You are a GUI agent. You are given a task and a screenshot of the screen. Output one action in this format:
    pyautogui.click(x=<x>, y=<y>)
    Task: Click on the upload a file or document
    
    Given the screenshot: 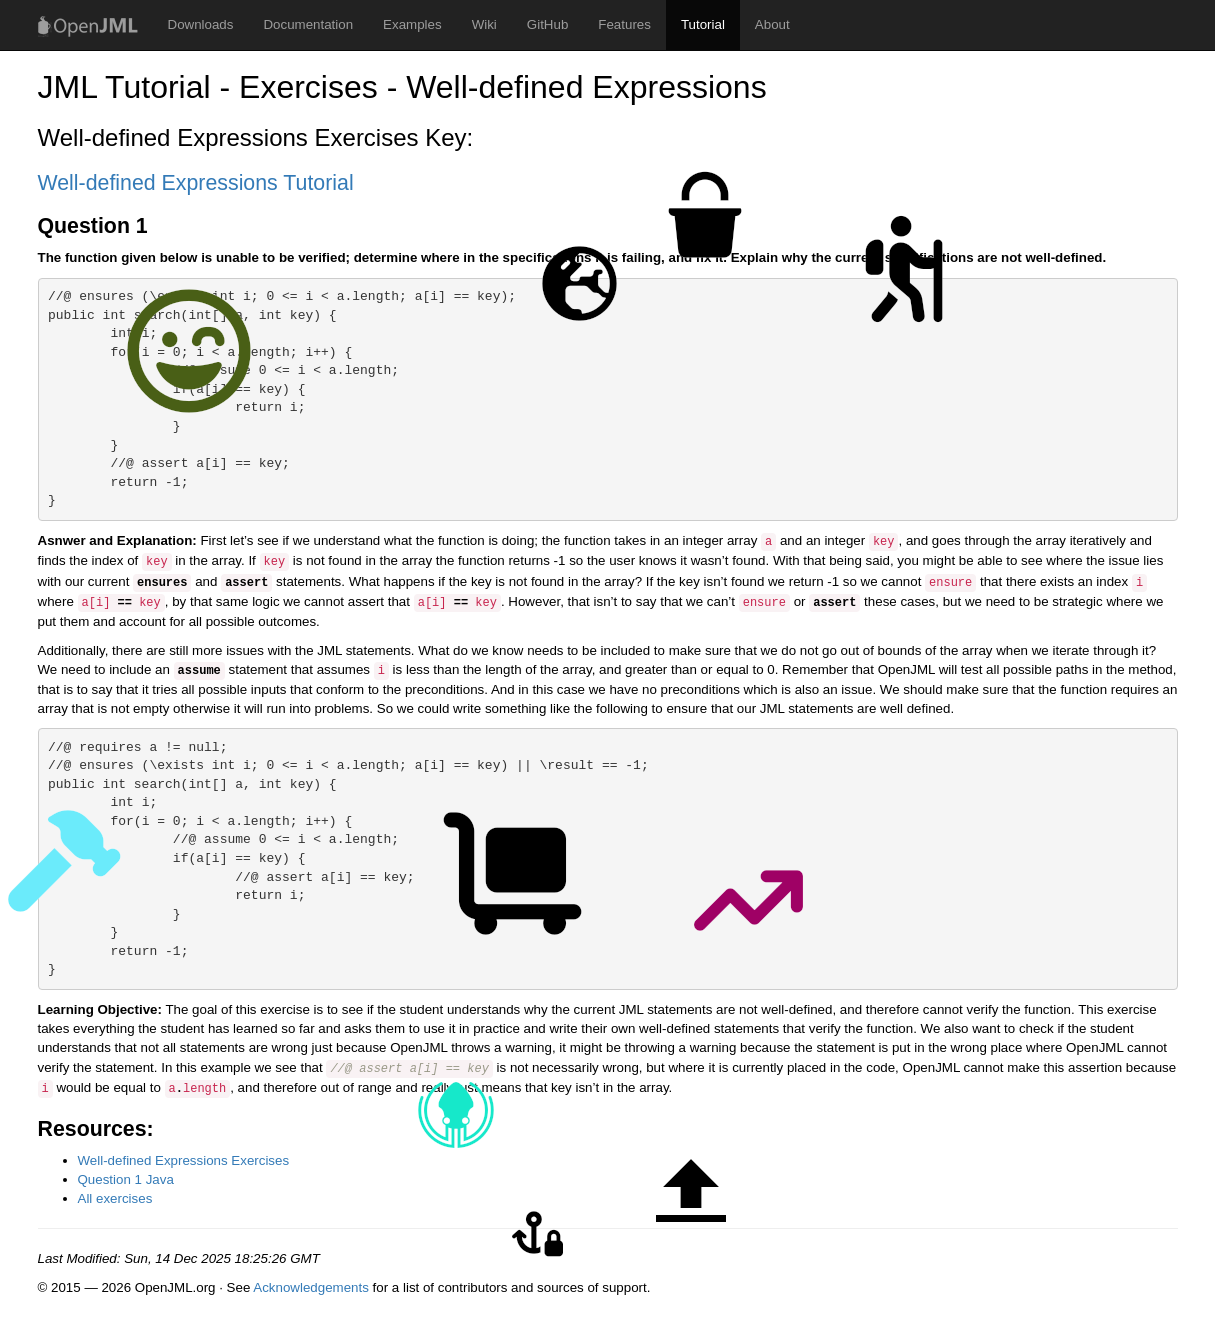 What is the action you would take?
    pyautogui.click(x=691, y=1187)
    